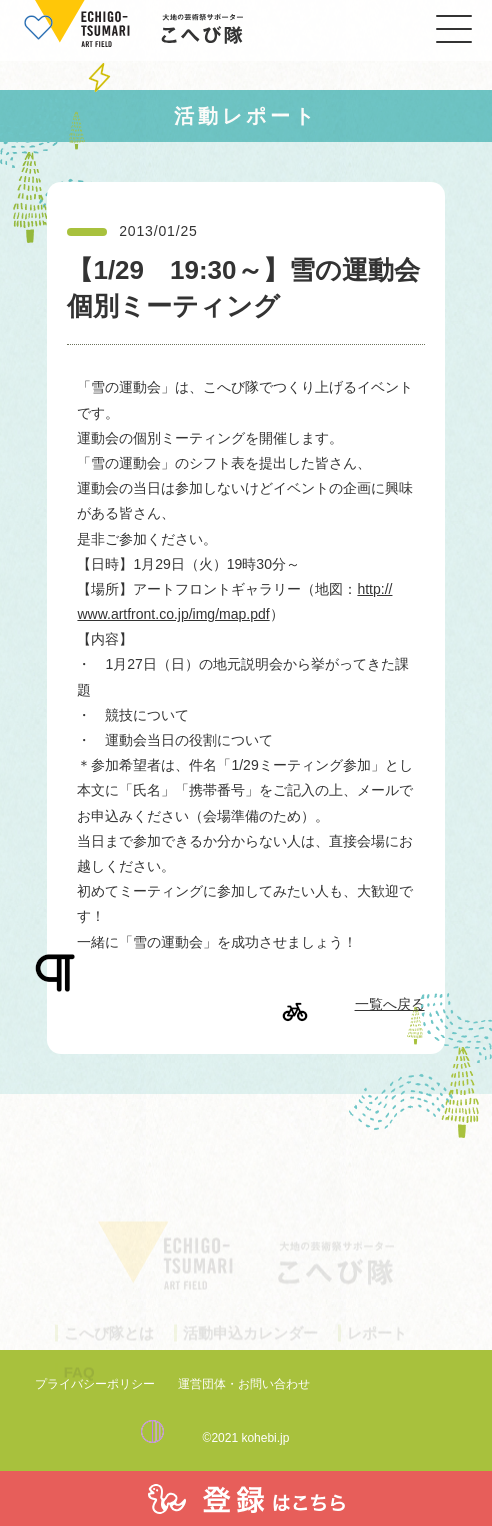 The width and height of the screenshot is (492, 1526). I want to click on access bike rental or cycling options, so click(295, 1012).